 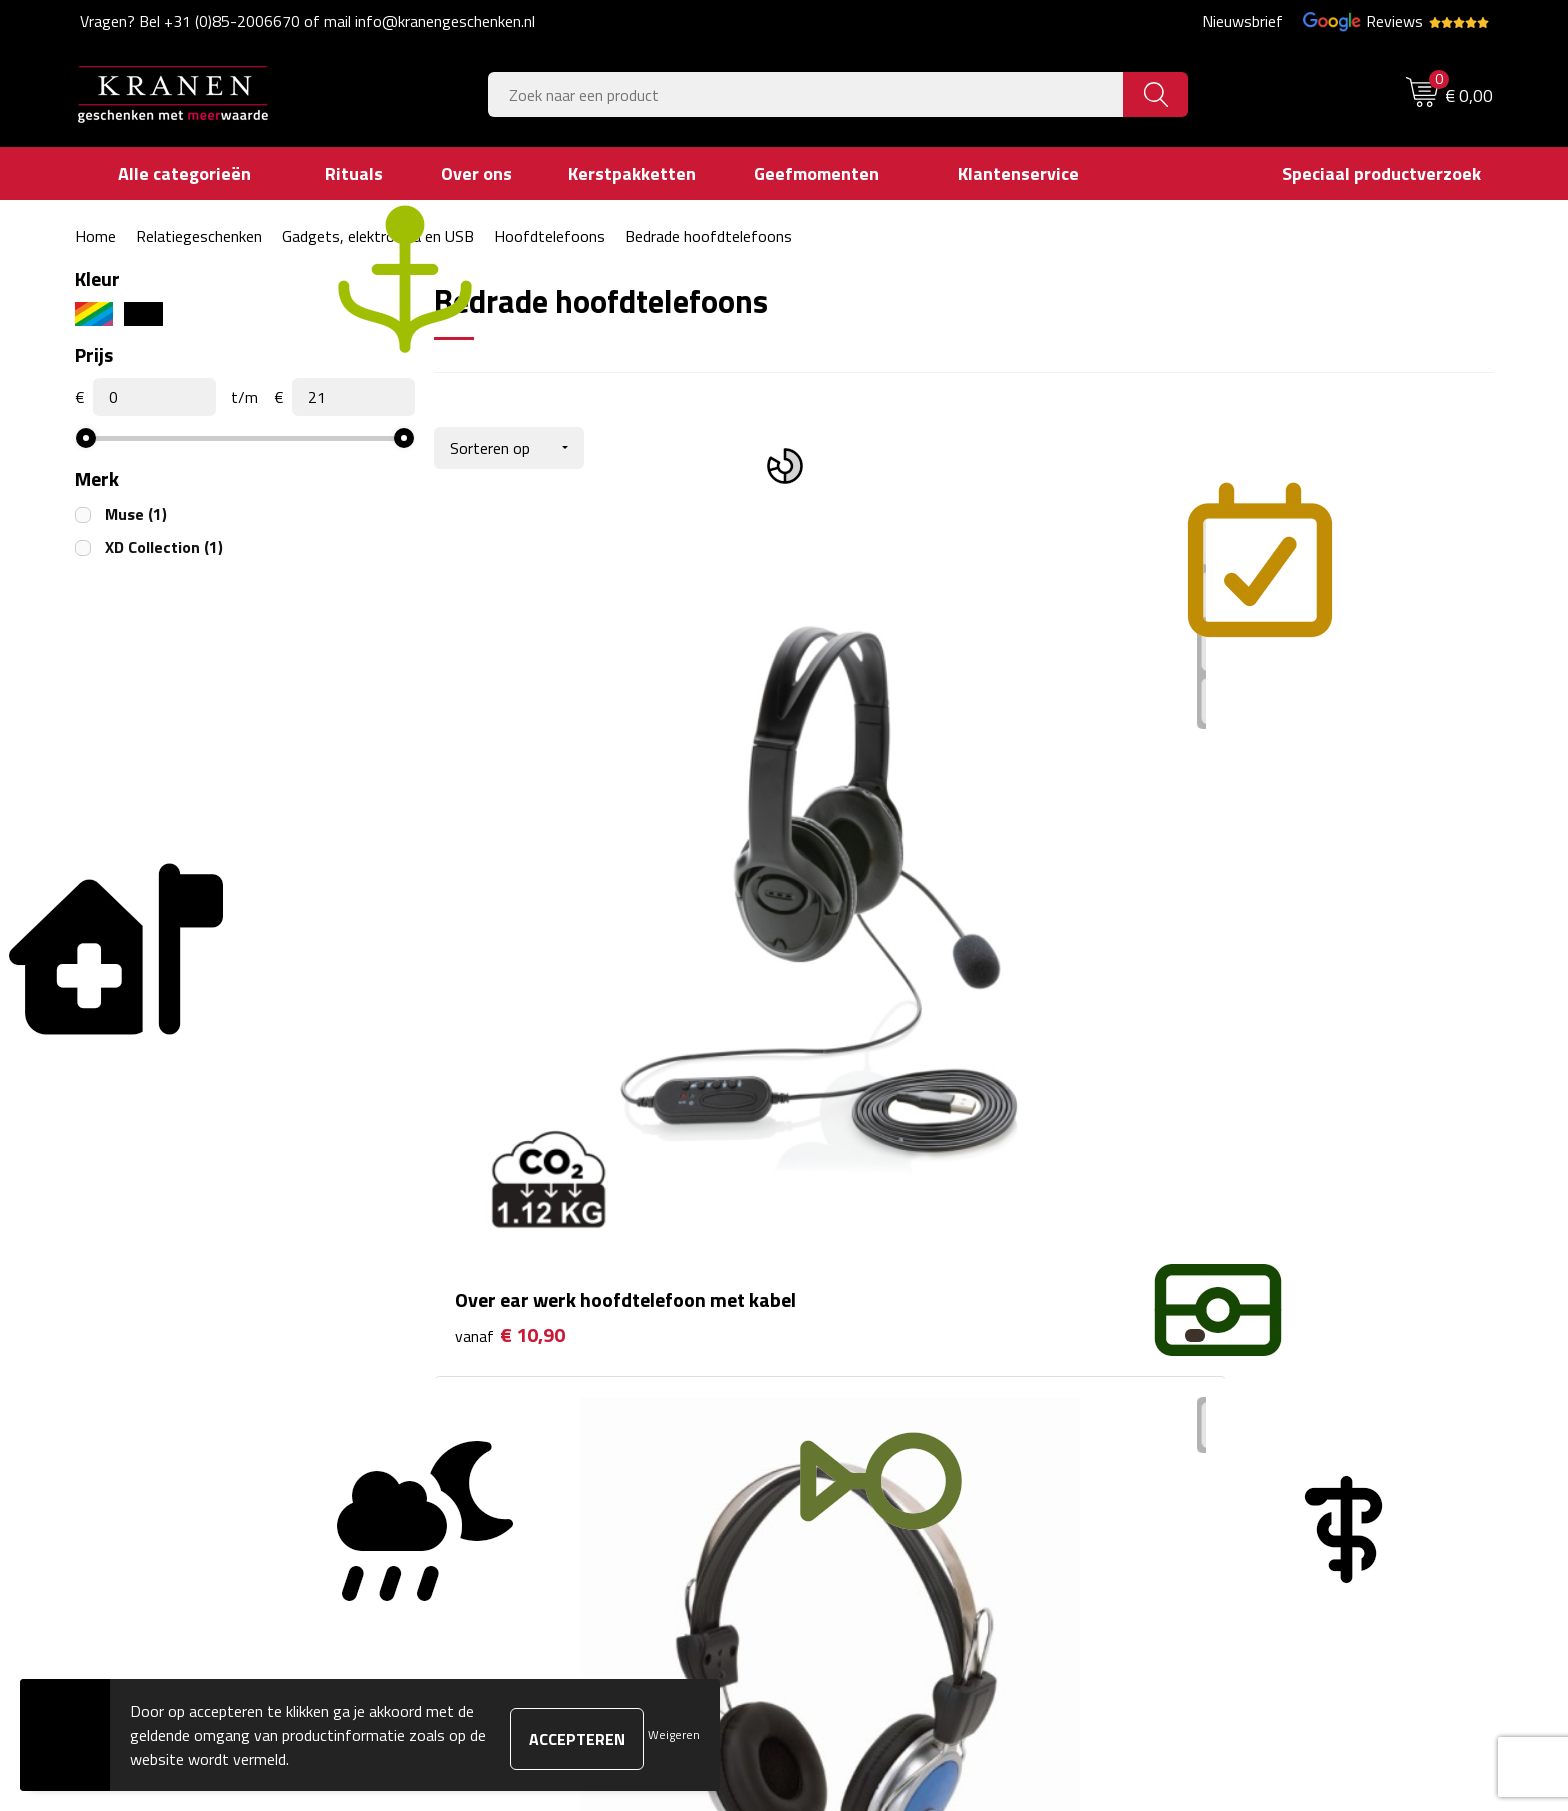 What do you see at coordinates (1346, 1529) in the screenshot?
I see `access medical or healthcare services` at bounding box center [1346, 1529].